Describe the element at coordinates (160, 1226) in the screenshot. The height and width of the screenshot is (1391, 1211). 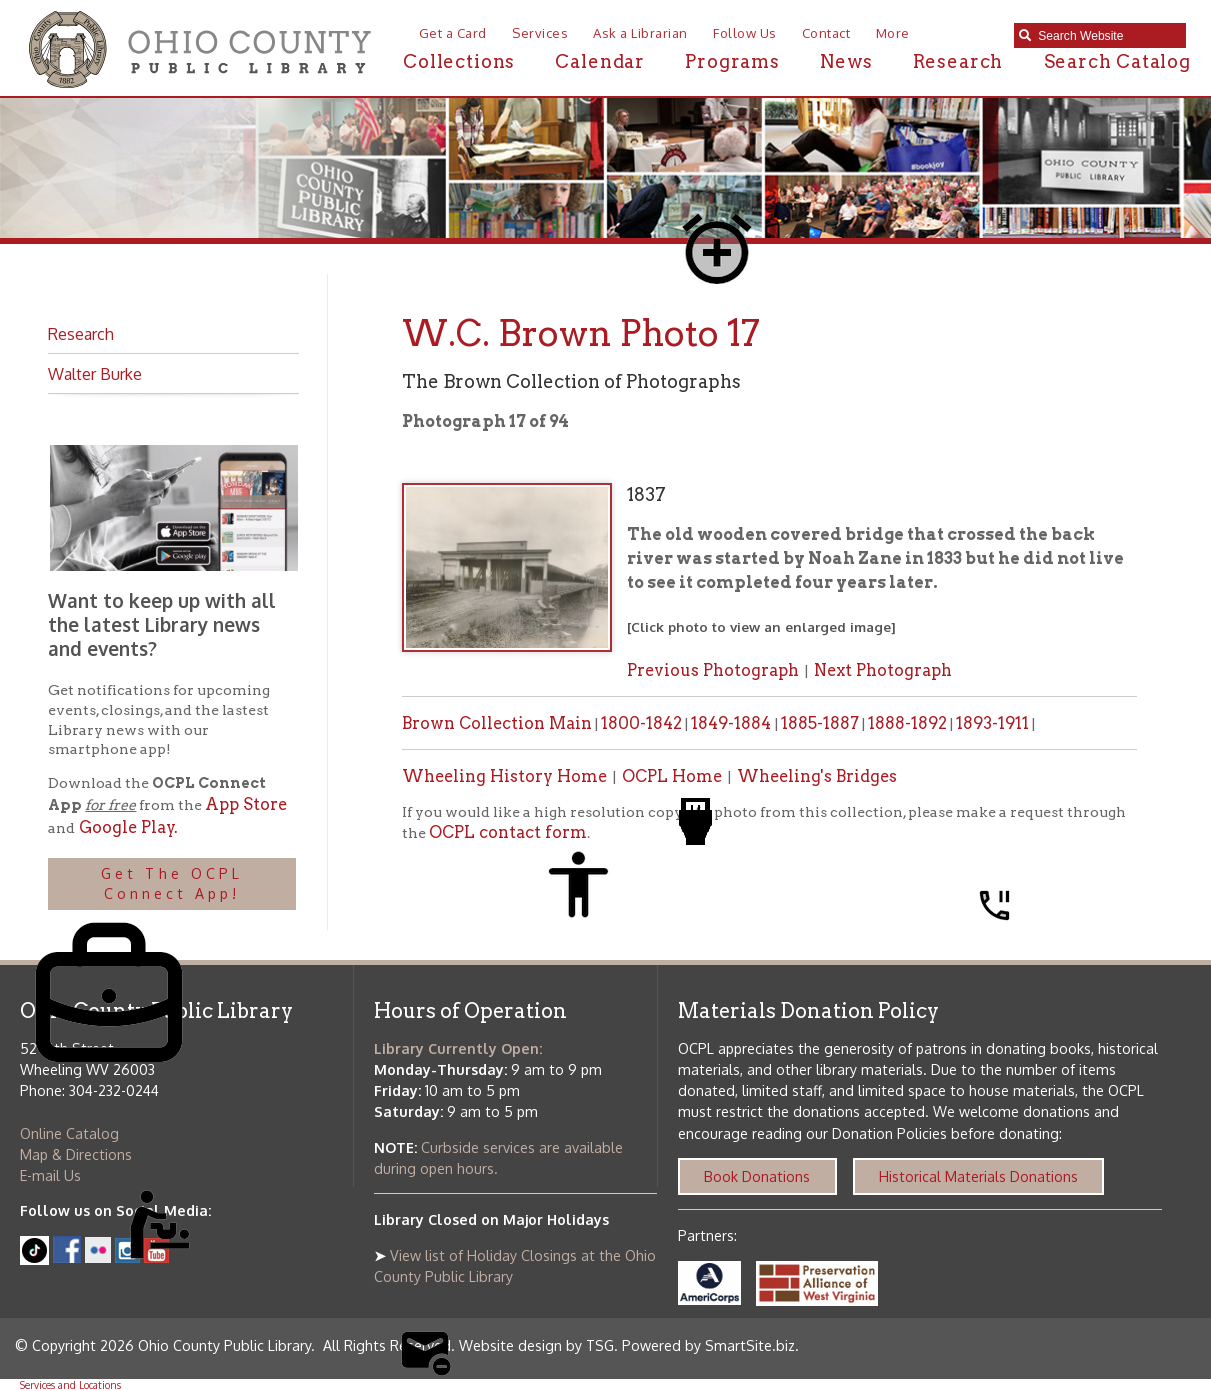
I see `indicates baby changing station nearby` at that location.